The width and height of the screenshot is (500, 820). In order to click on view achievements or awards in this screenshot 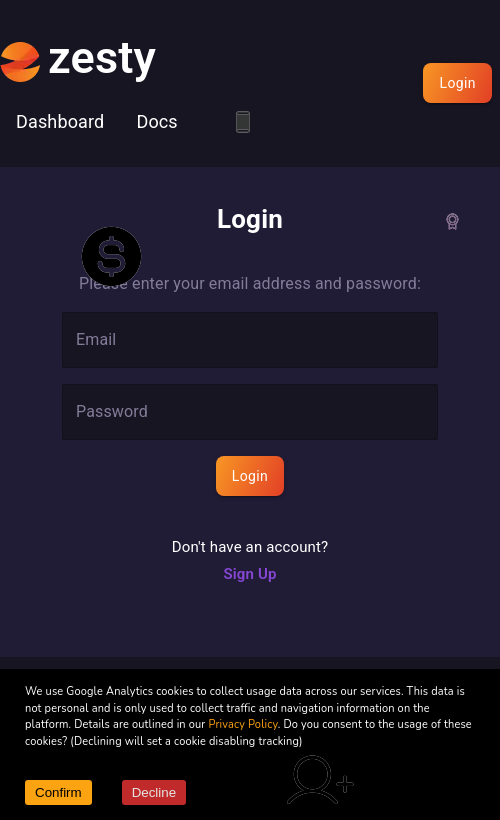, I will do `click(452, 221)`.